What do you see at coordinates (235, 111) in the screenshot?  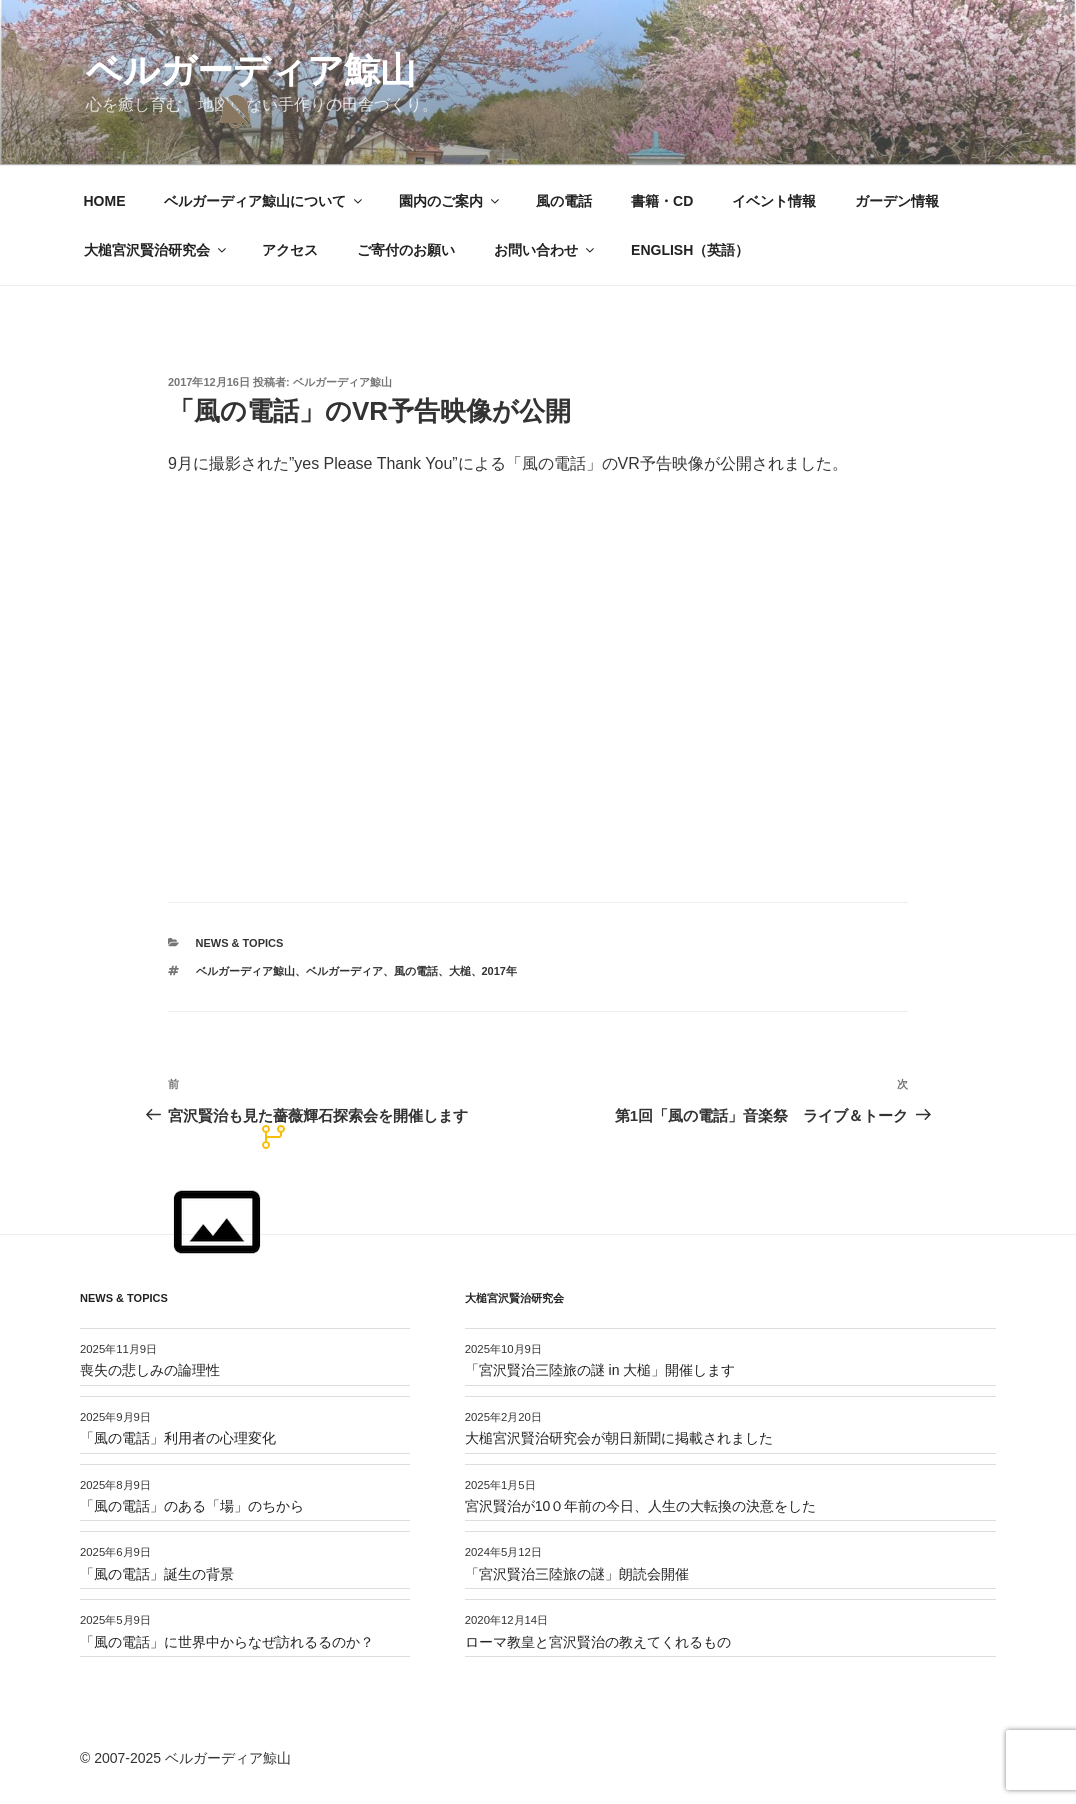 I see `mute notifications` at bounding box center [235, 111].